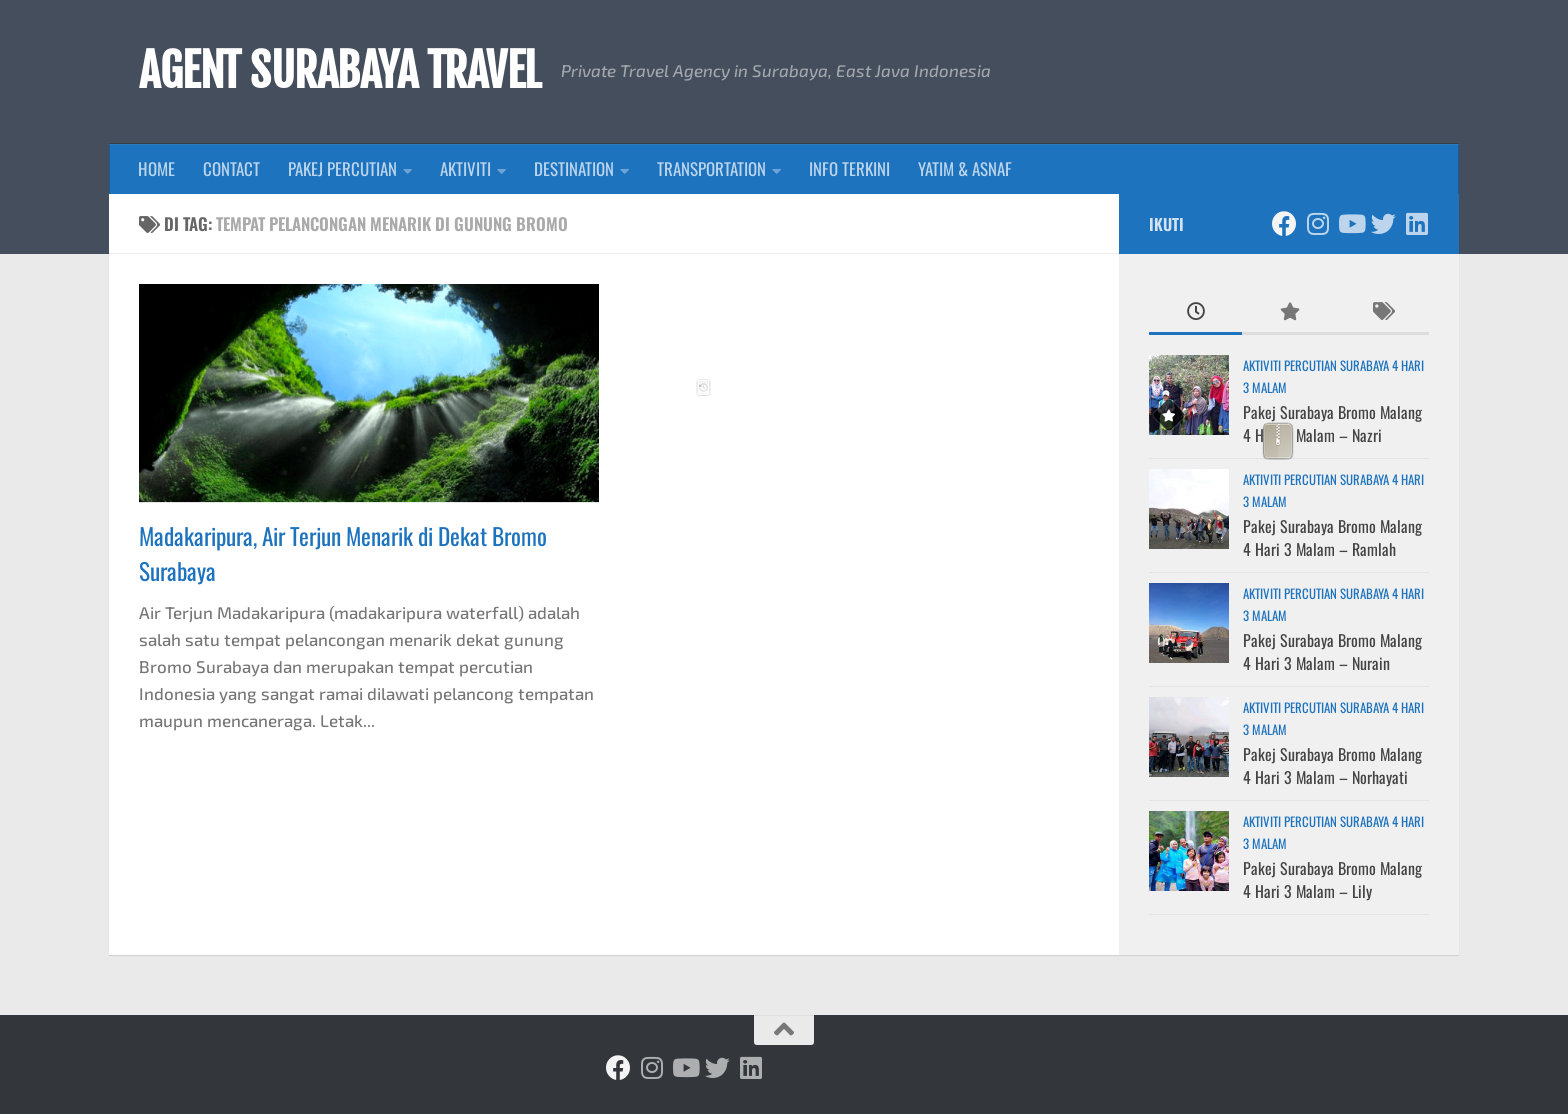 The width and height of the screenshot is (1568, 1114). What do you see at coordinates (703, 387) in the screenshot?
I see `a file backup or version history document` at bounding box center [703, 387].